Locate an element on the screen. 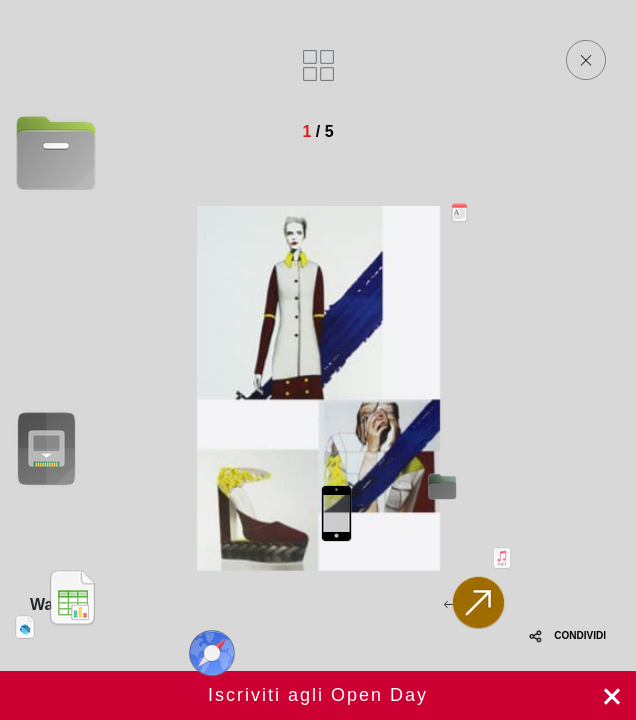 This screenshot has height=720, width=636. open web browser application is located at coordinates (212, 653).